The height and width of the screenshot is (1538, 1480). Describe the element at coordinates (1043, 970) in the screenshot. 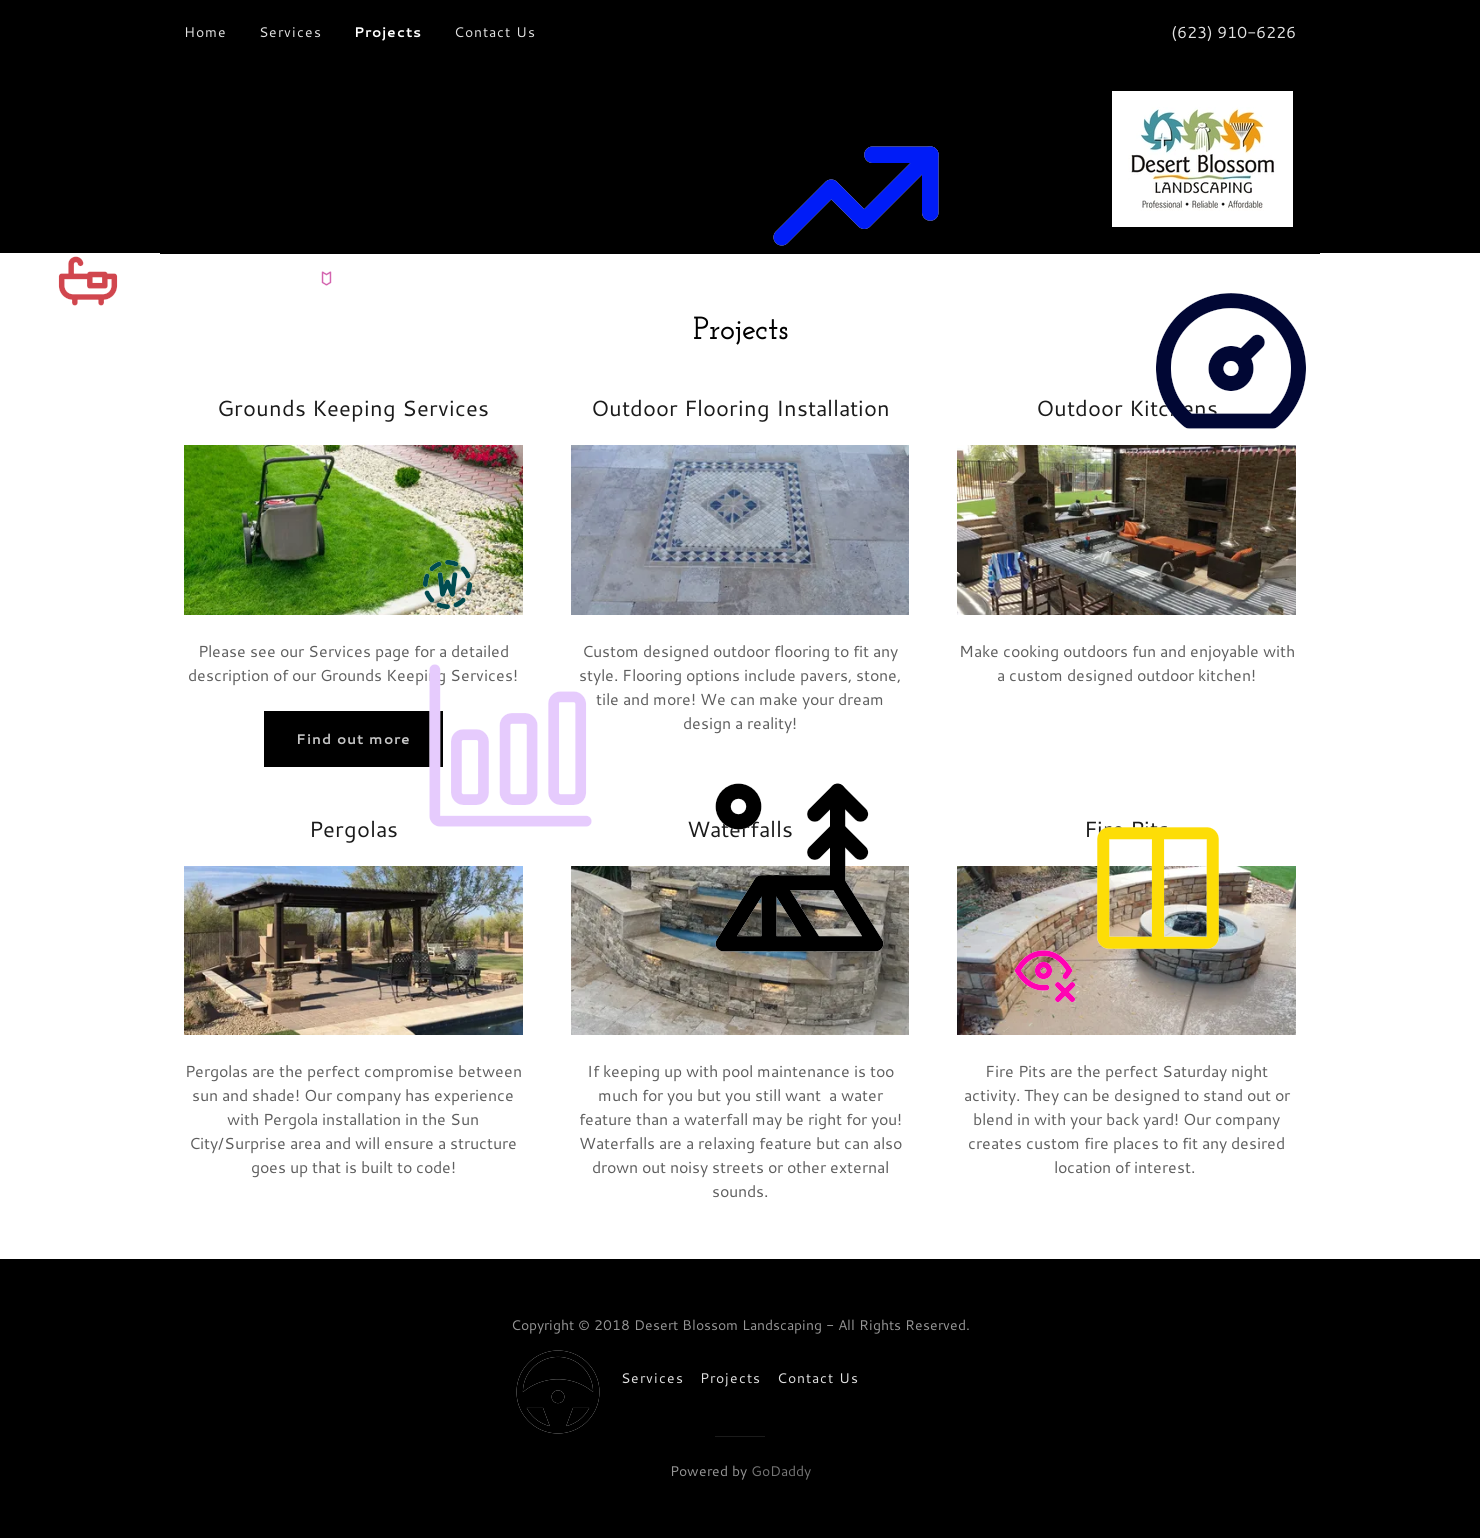

I see `hide from view` at that location.